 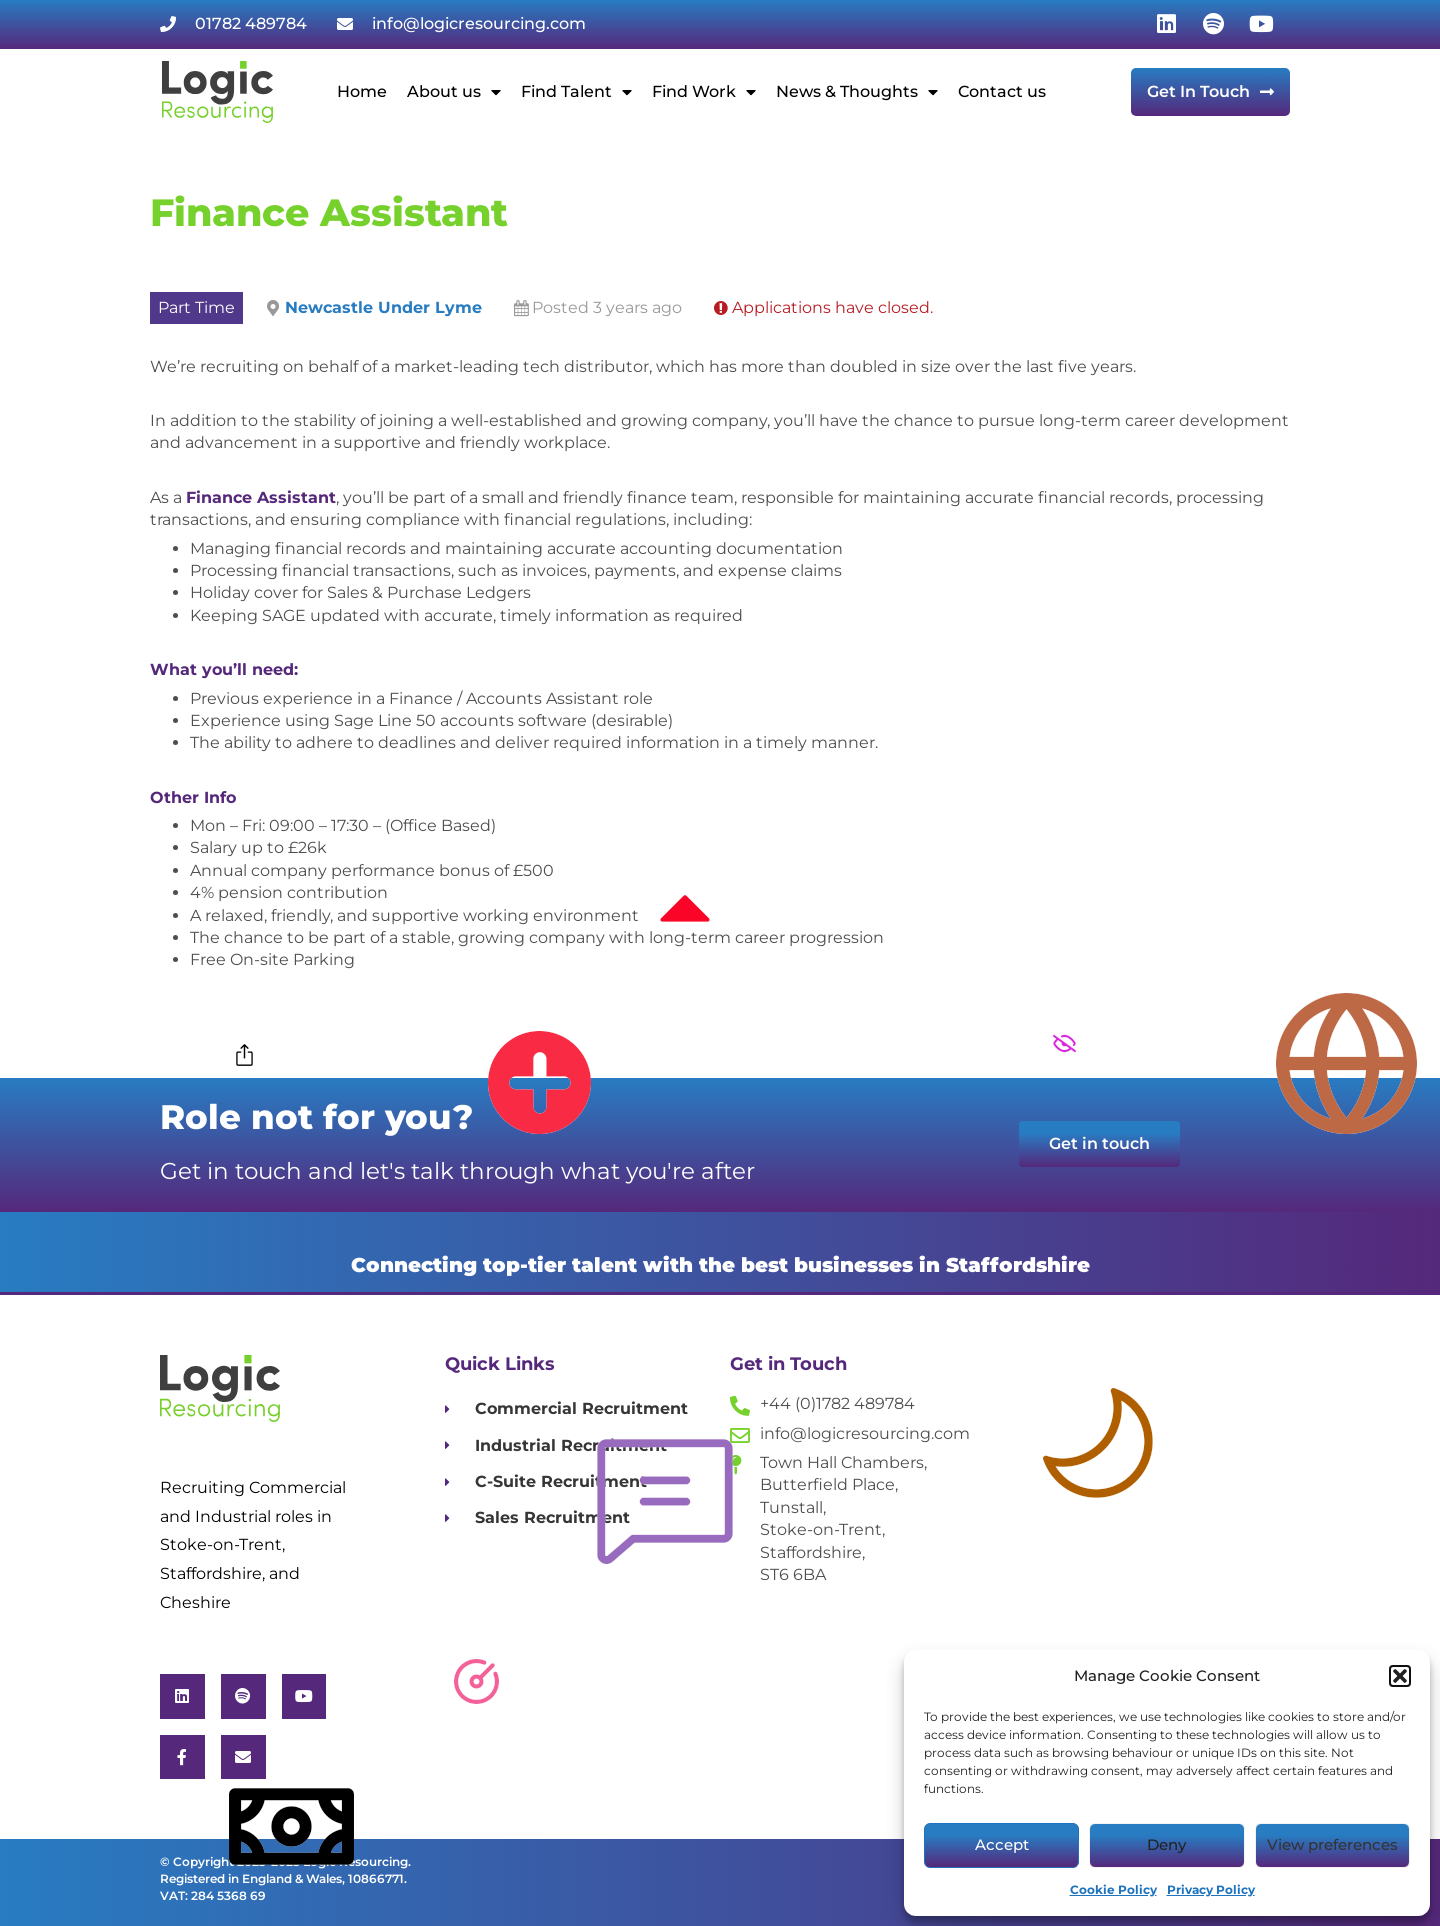 What do you see at coordinates (1096, 1441) in the screenshot?
I see `switch to dark mode` at bounding box center [1096, 1441].